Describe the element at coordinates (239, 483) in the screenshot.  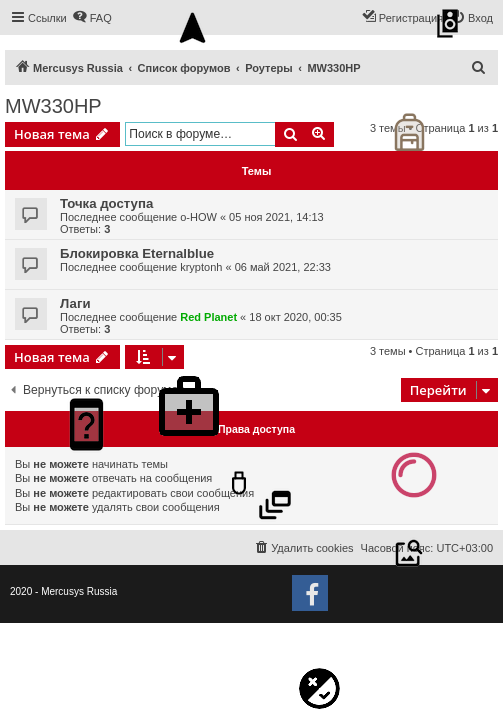
I see `connect a USB device` at that location.